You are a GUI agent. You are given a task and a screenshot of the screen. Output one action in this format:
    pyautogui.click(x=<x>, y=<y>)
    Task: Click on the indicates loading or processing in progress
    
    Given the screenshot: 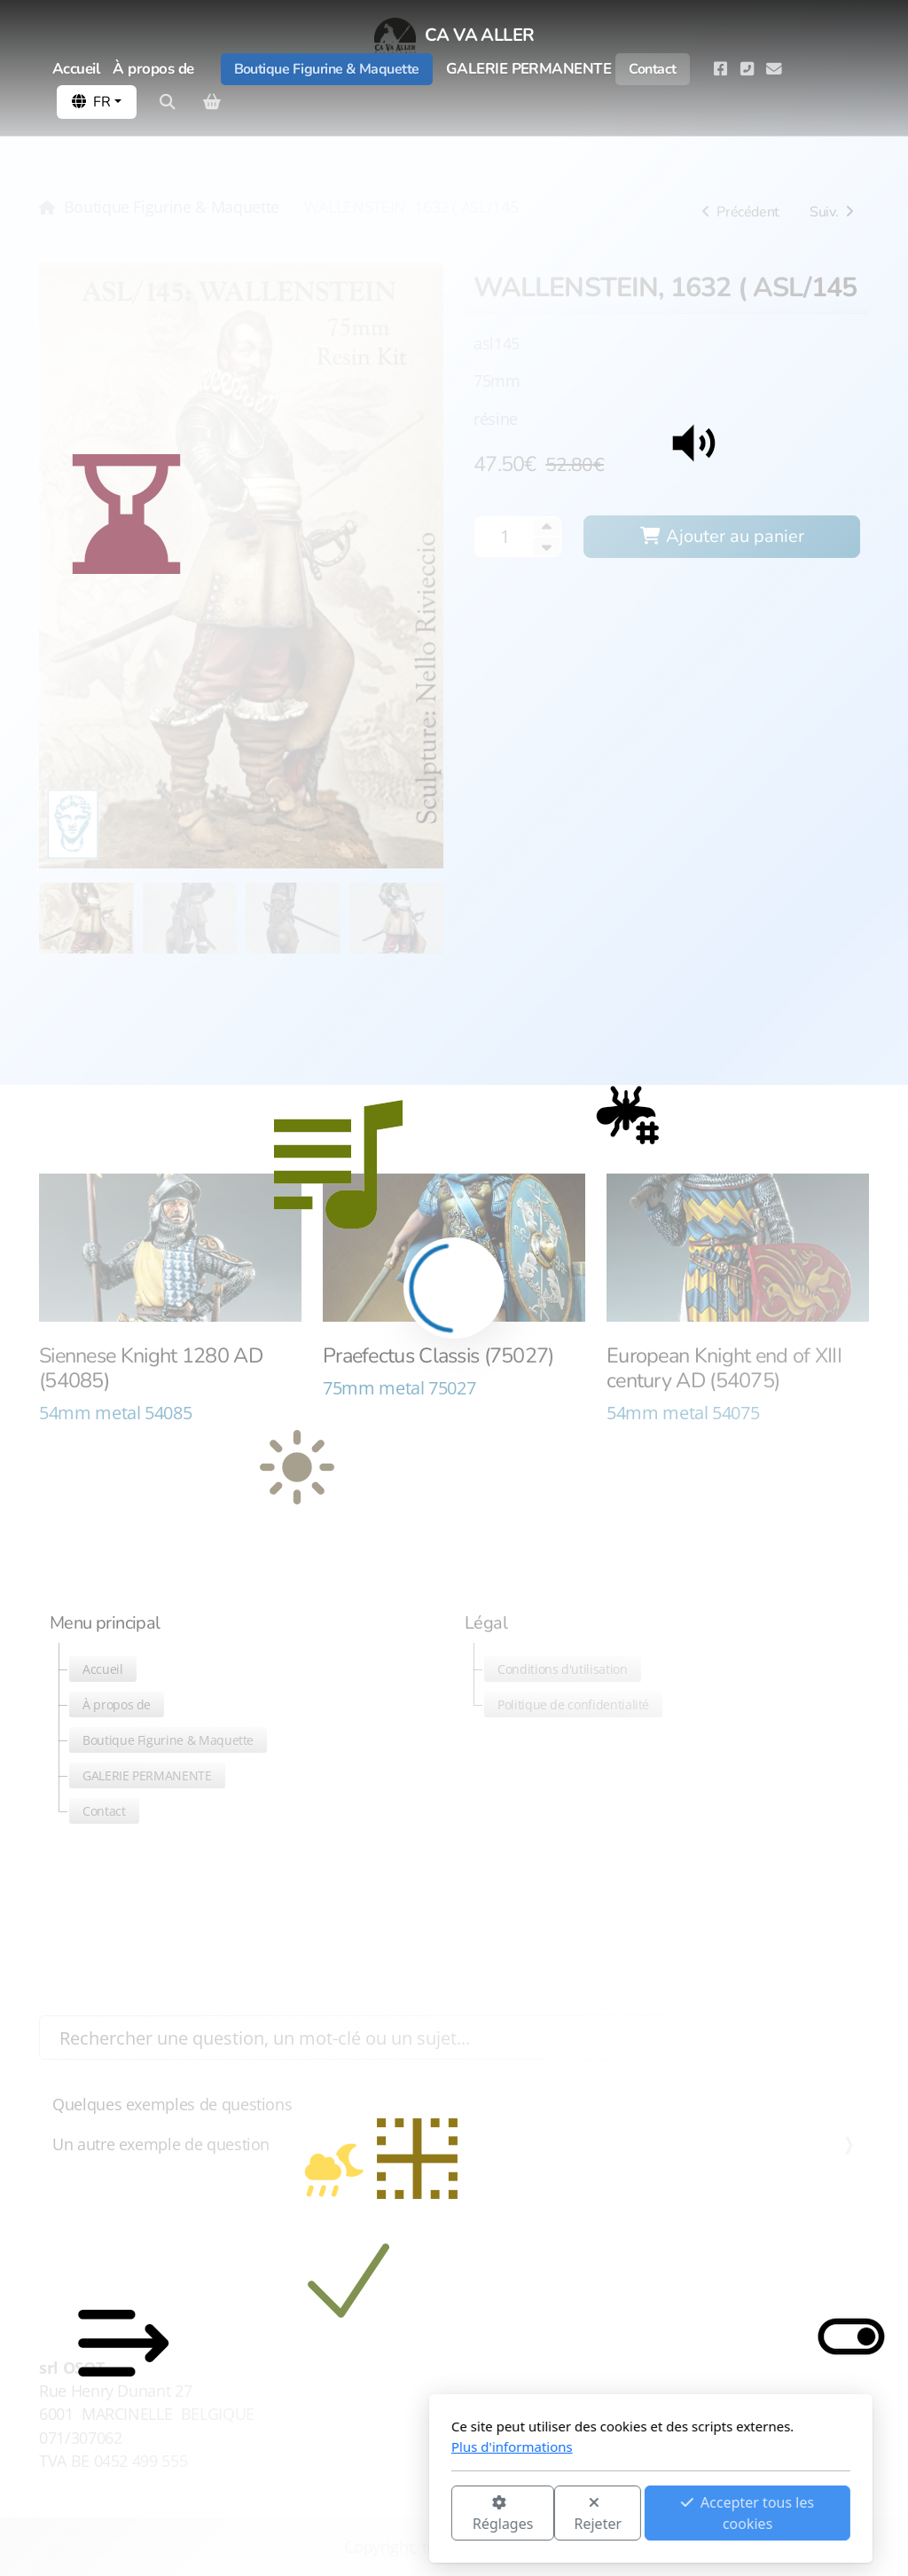 What is the action you would take?
    pyautogui.click(x=126, y=514)
    